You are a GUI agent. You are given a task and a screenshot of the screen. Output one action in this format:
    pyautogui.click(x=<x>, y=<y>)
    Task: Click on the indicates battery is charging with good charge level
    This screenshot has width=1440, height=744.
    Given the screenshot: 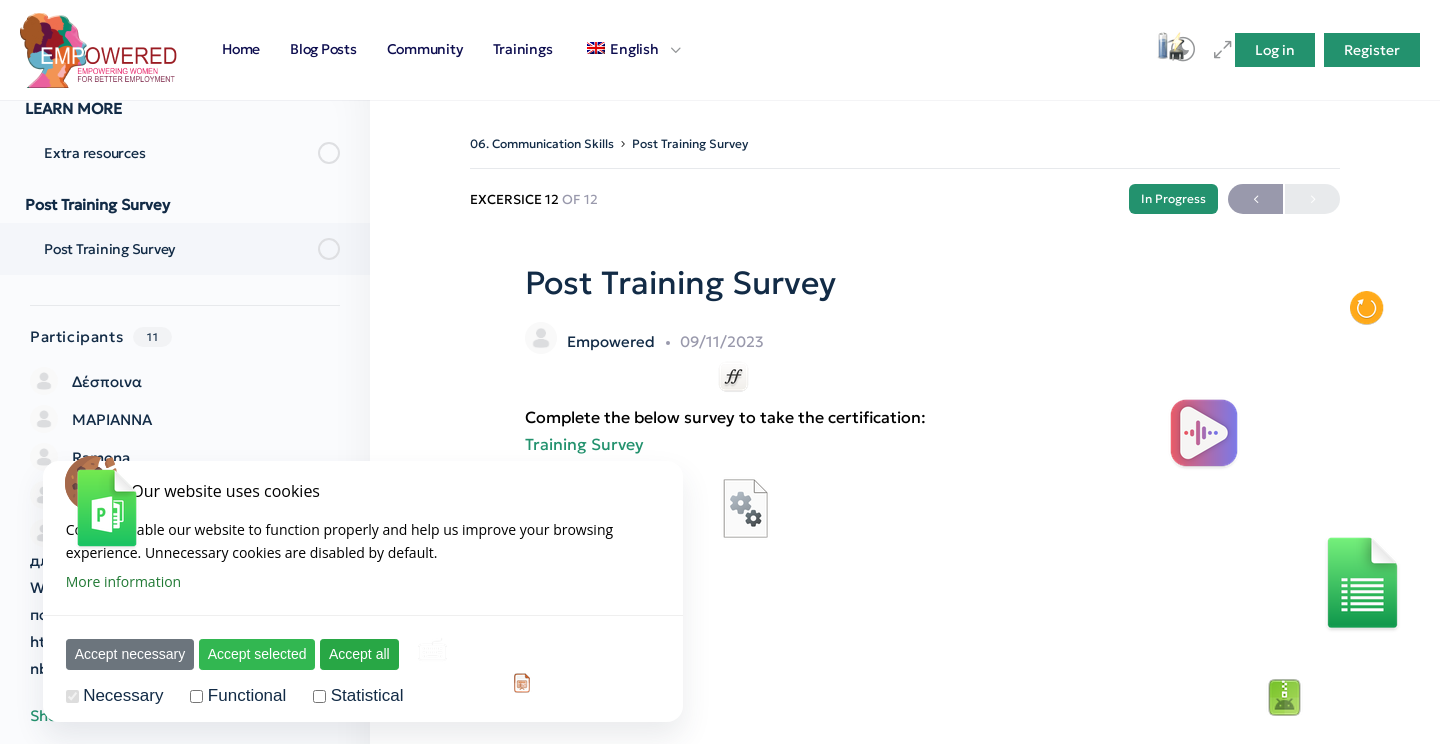 What is the action you would take?
    pyautogui.click(x=1170, y=46)
    